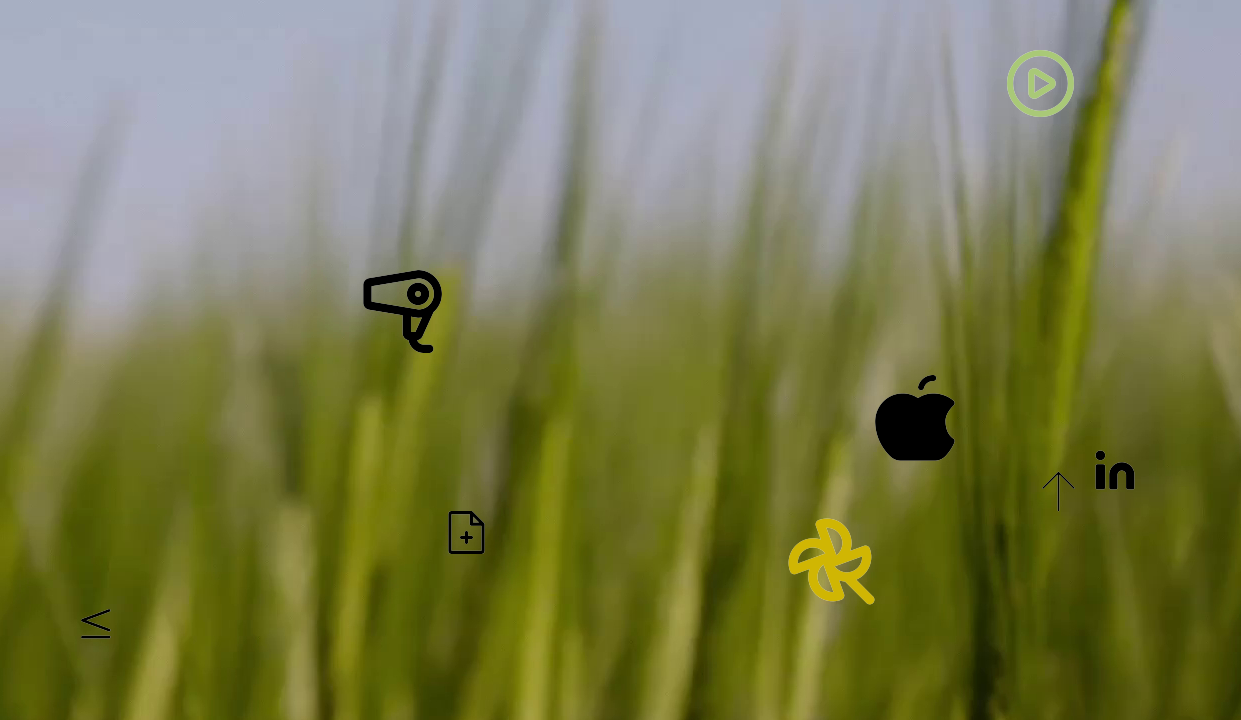 The height and width of the screenshot is (720, 1241). Describe the element at coordinates (1058, 491) in the screenshot. I see `scroll to top of page` at that location.